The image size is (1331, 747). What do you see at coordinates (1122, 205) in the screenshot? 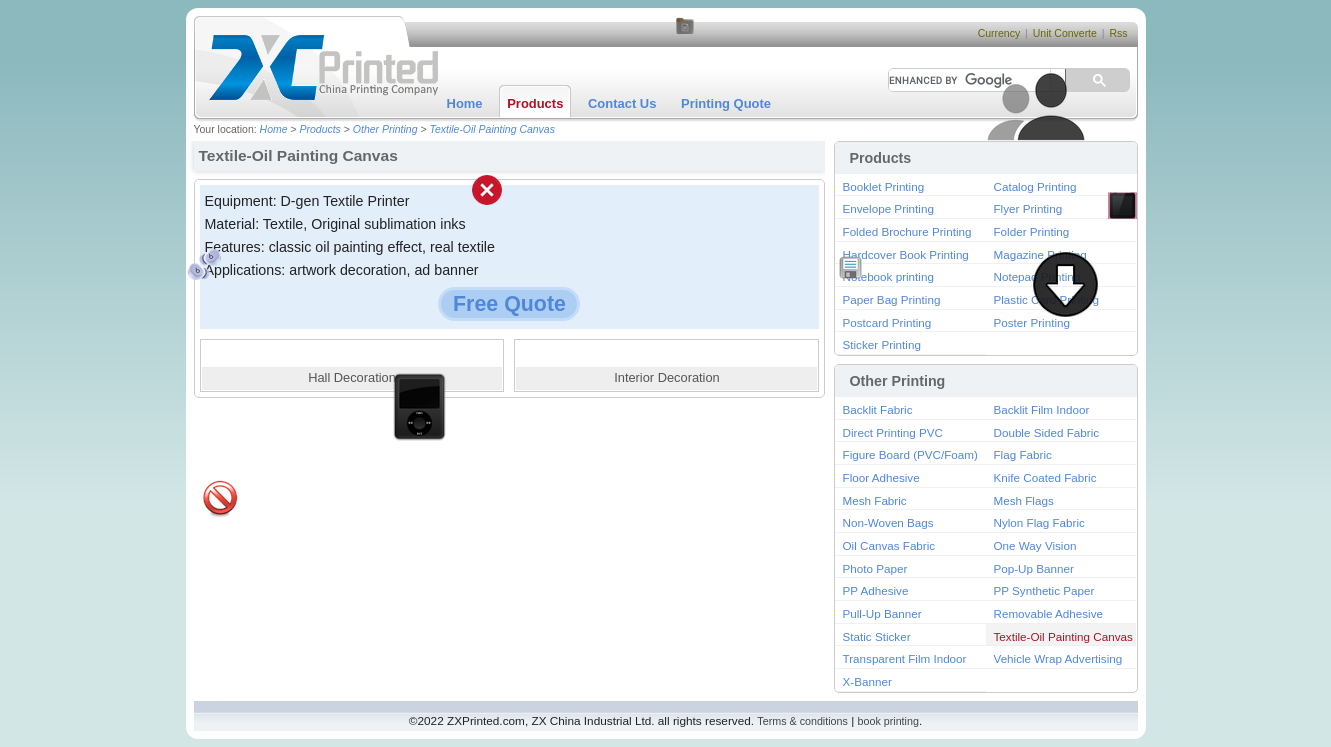
I see `iPod nano device in pink` at bounding box center [1122, 205].